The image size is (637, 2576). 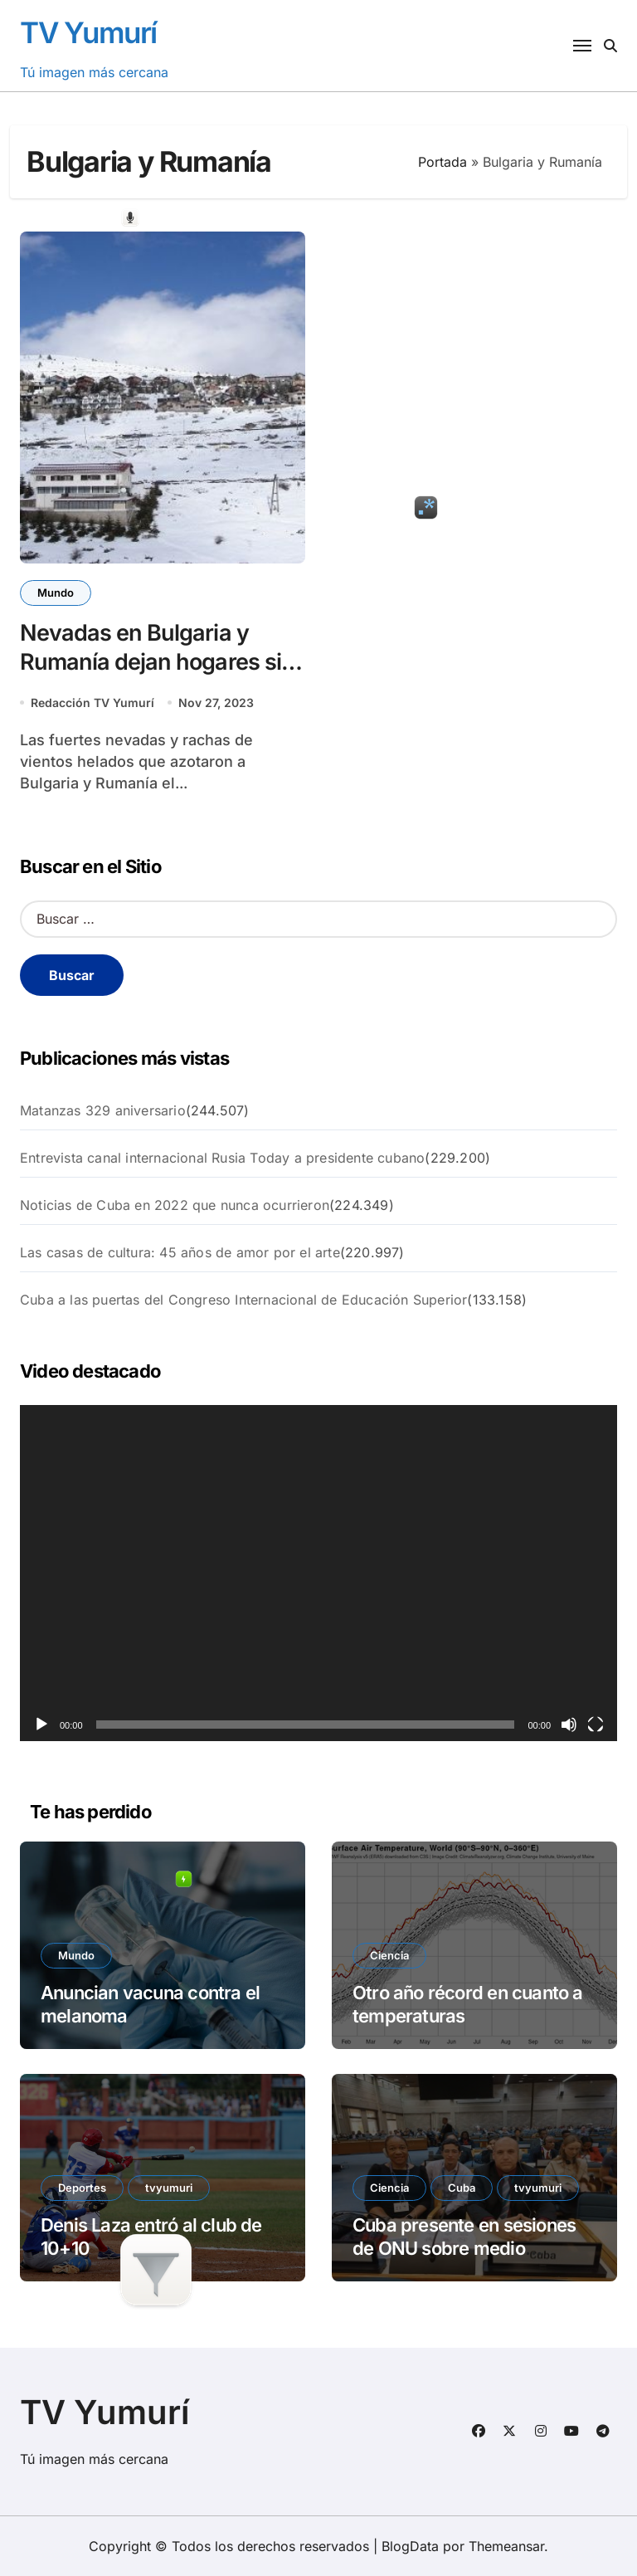 What do you see at coordinates (156, 2270) in the screenshot?
I see `open filter or sorting preferences` at bounding box center [156, 2270].